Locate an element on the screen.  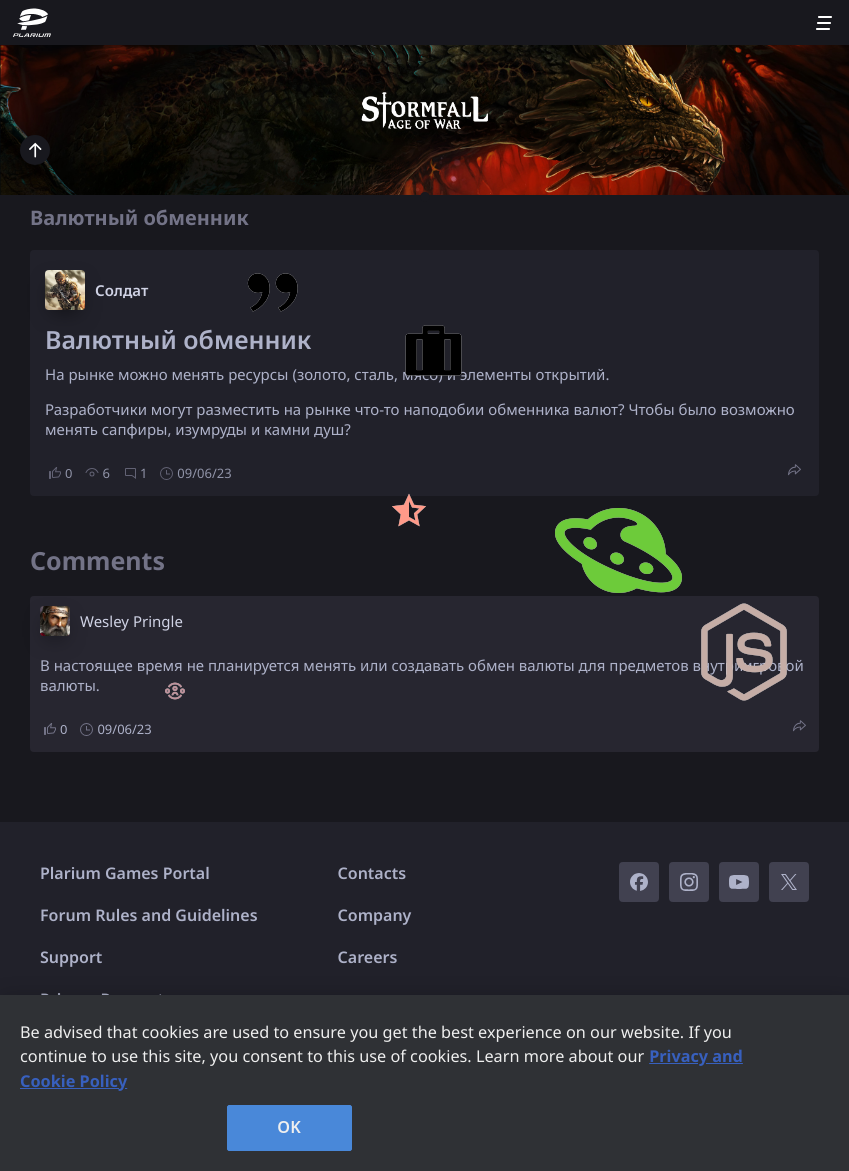
insert a closing quotation mark is located at coordinates (272, 291).